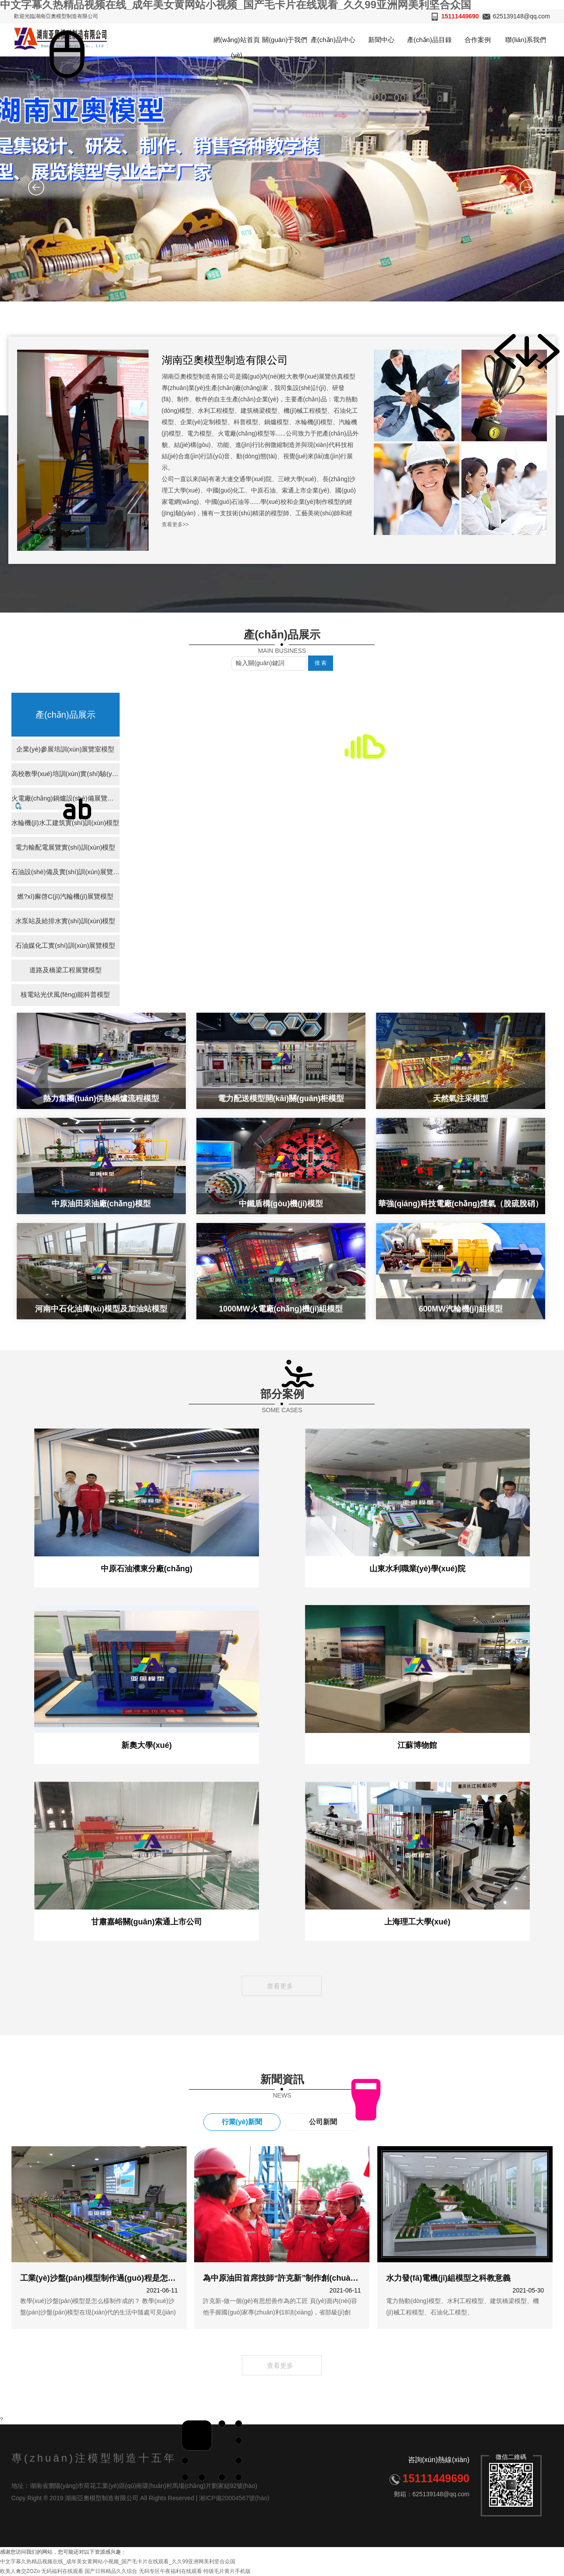 Image resolution: width=564 pixels, height=2576 pixels. Describe the element at coordinates (527, 351) in the screenshot. I see `download source code or script files` at that location.